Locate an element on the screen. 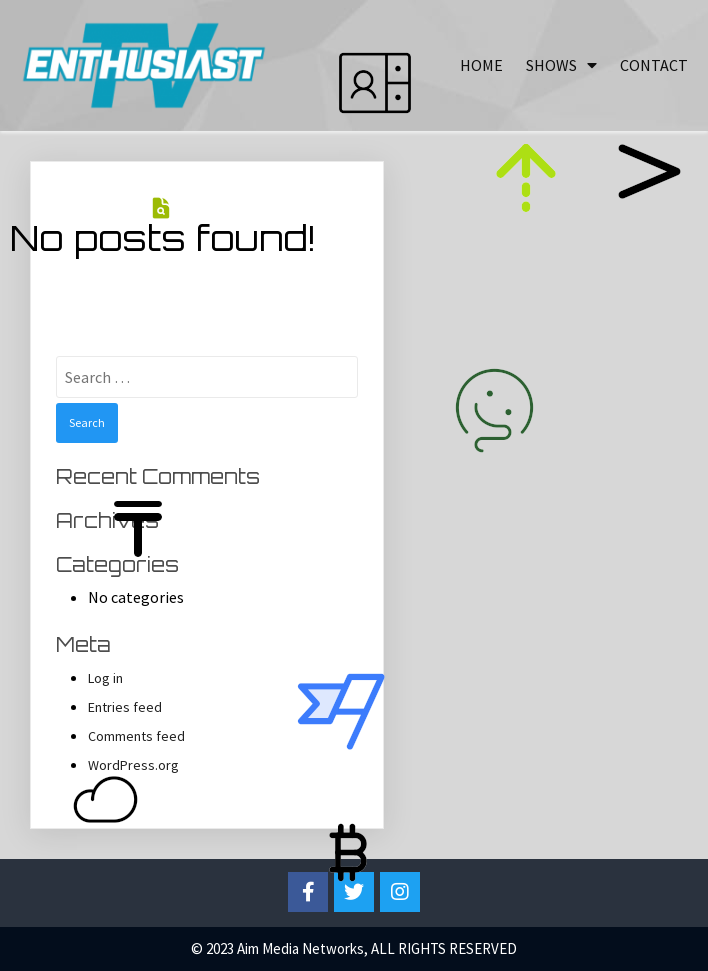 This screenshot has height=971, width=708. search within a document is located at coordinates (161, 208).